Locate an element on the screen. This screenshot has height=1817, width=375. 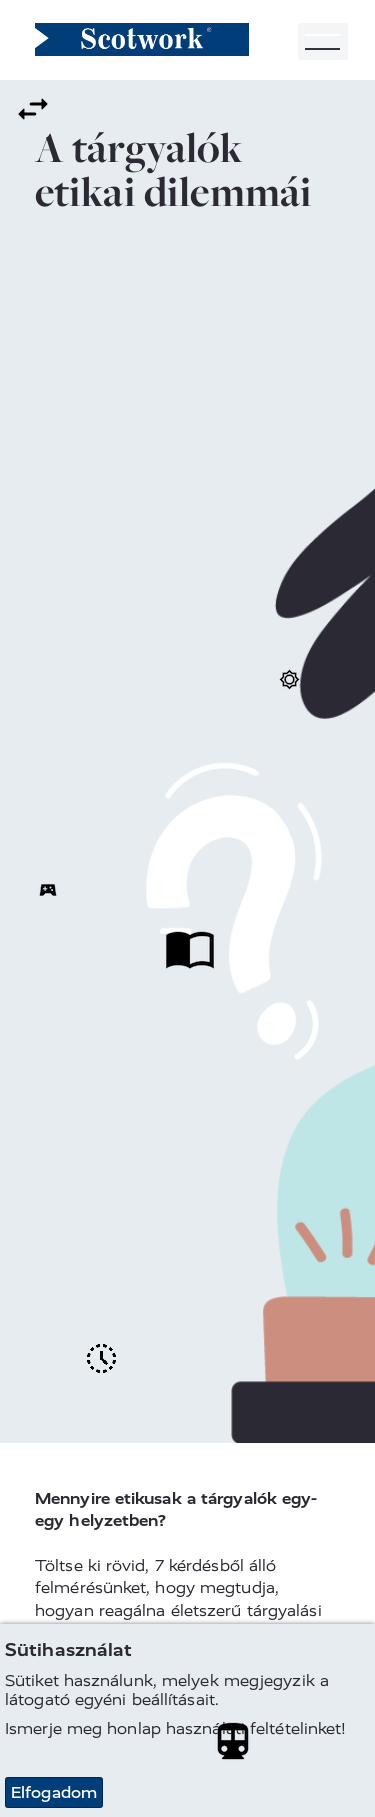
swap or exchange items is located at coordinates (33, 109).